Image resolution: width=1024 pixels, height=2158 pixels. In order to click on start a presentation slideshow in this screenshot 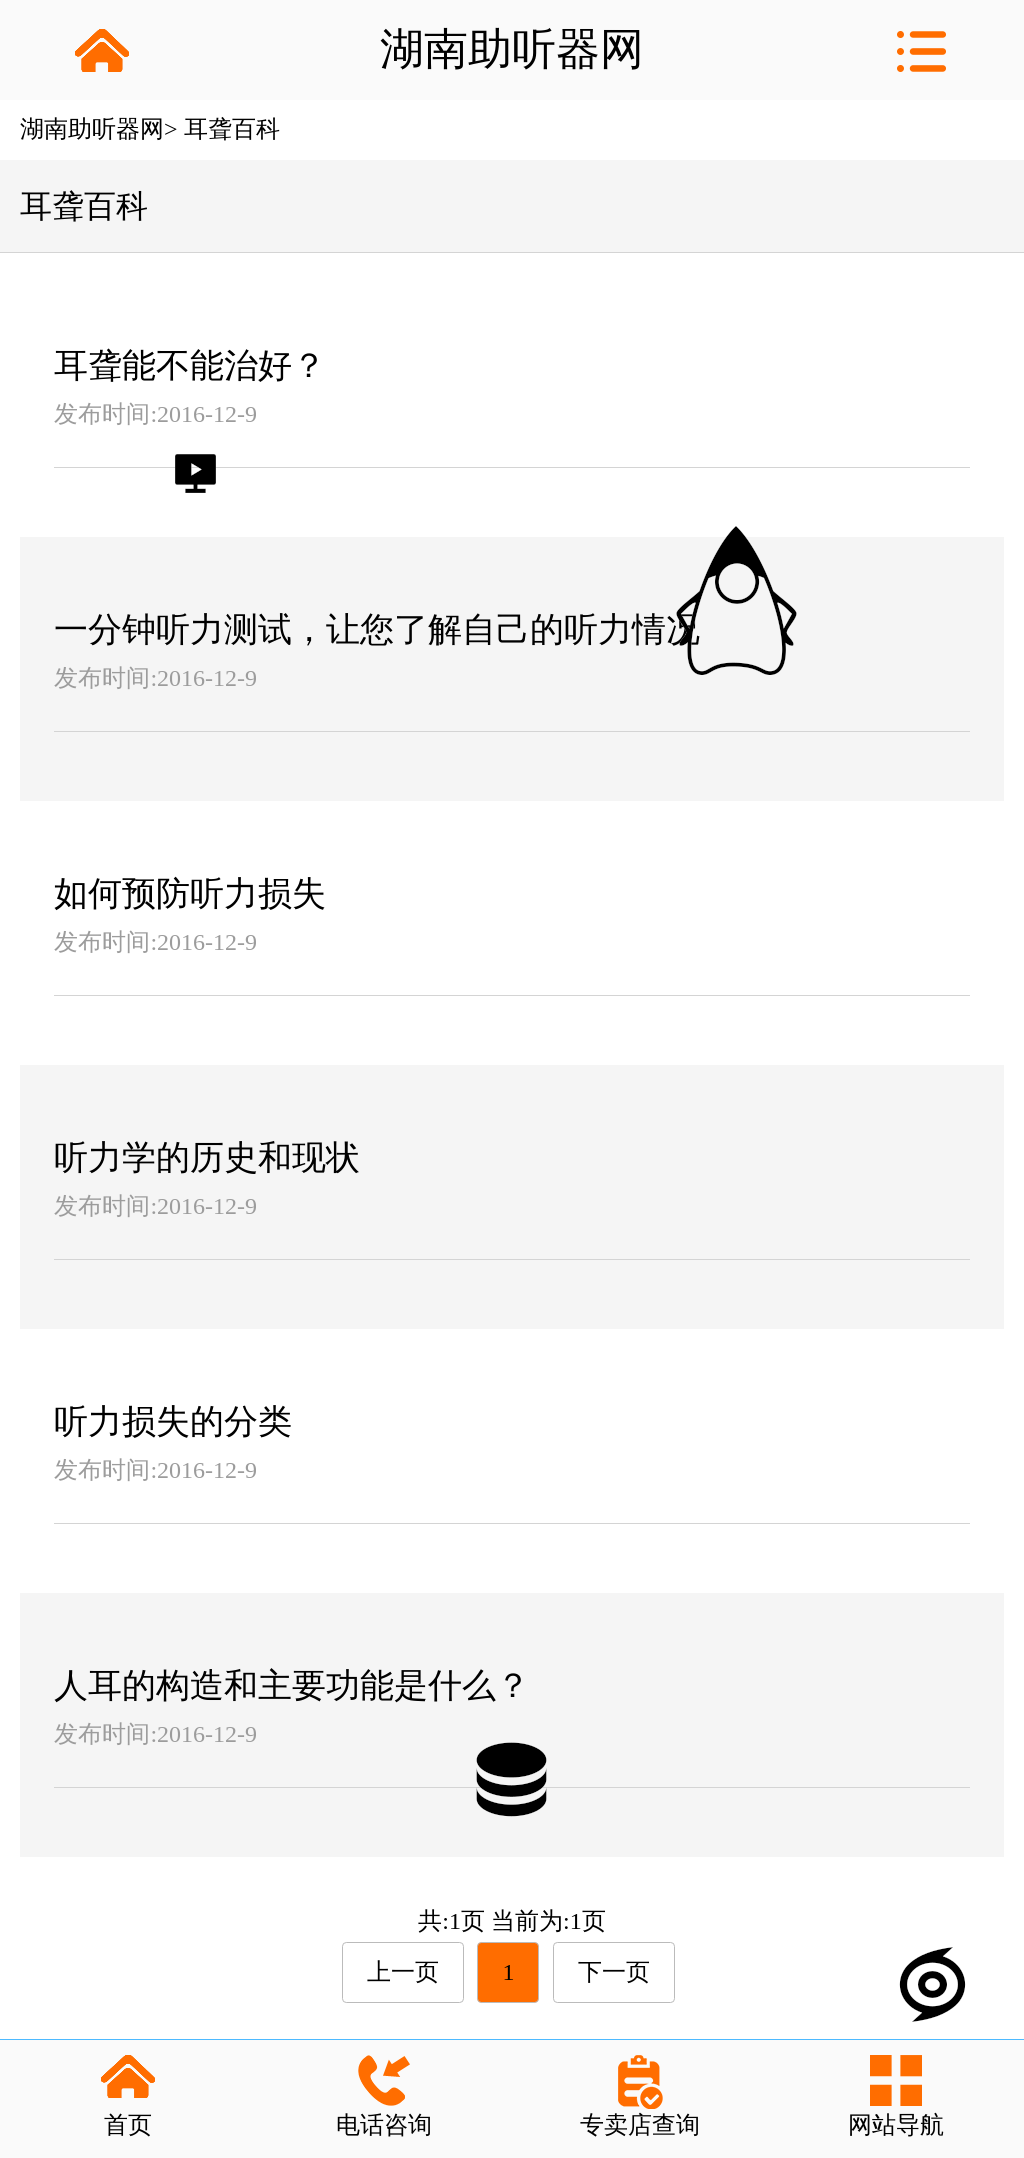, I will do `click(195, 472)`.